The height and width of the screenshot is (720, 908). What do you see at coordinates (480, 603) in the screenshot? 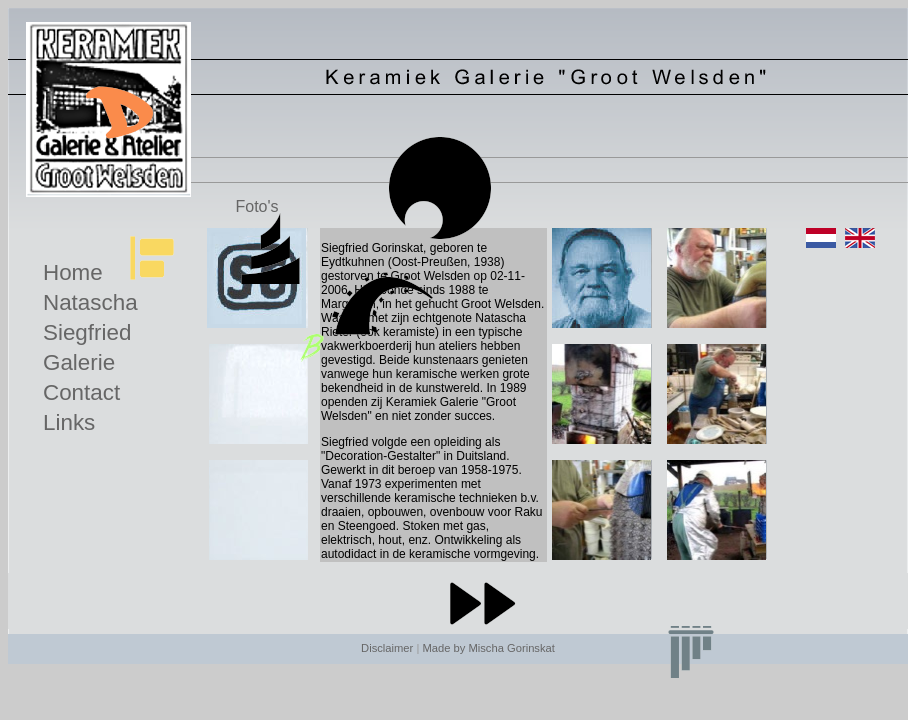
I see `fast forward media playback` at bounding box center [480, 603].